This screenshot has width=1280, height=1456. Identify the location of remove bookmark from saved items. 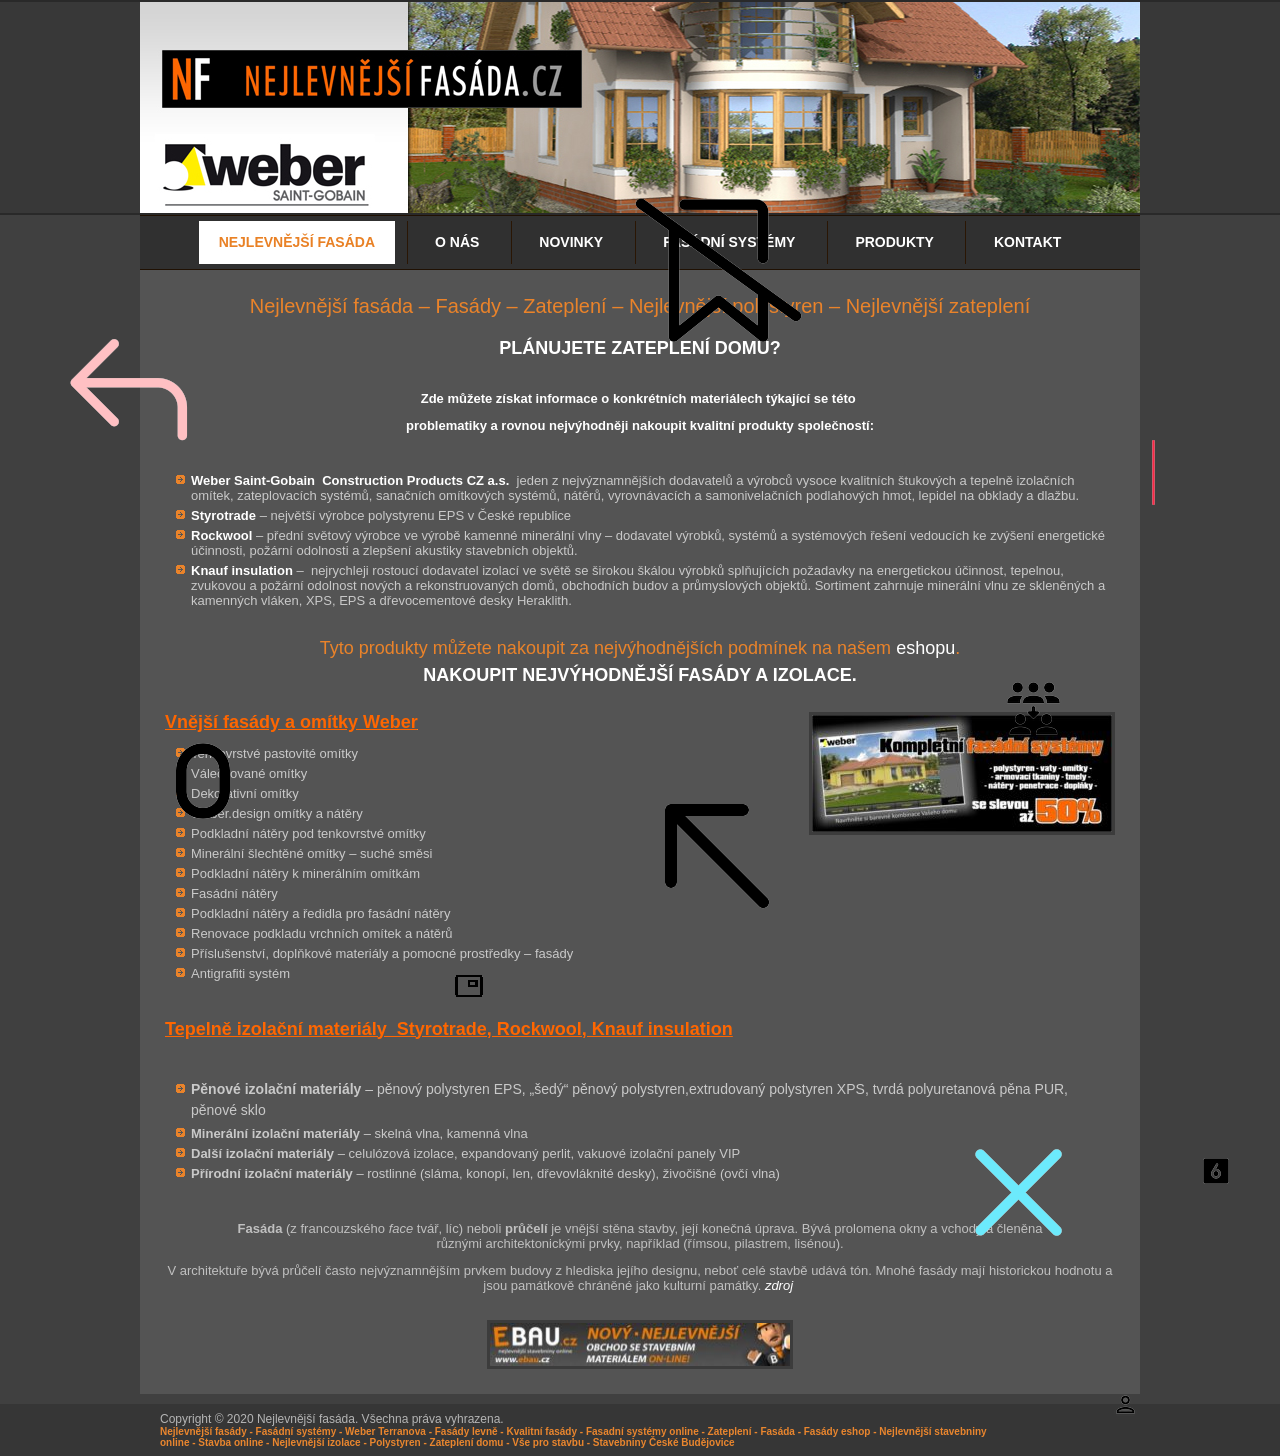
(718, 270).